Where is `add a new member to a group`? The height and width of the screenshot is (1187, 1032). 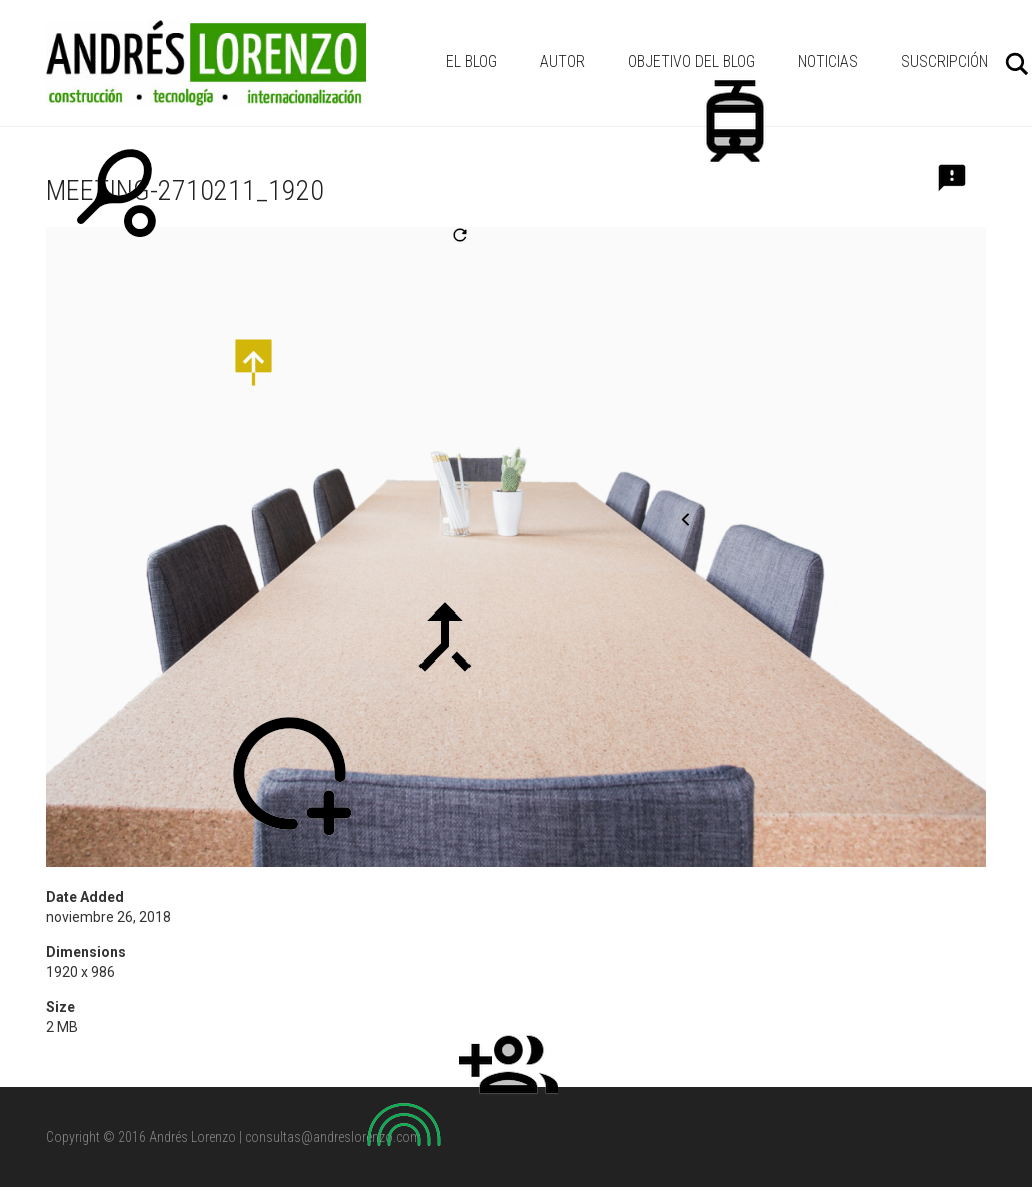 add a new member to a group is located at coordinates (508, 1064).